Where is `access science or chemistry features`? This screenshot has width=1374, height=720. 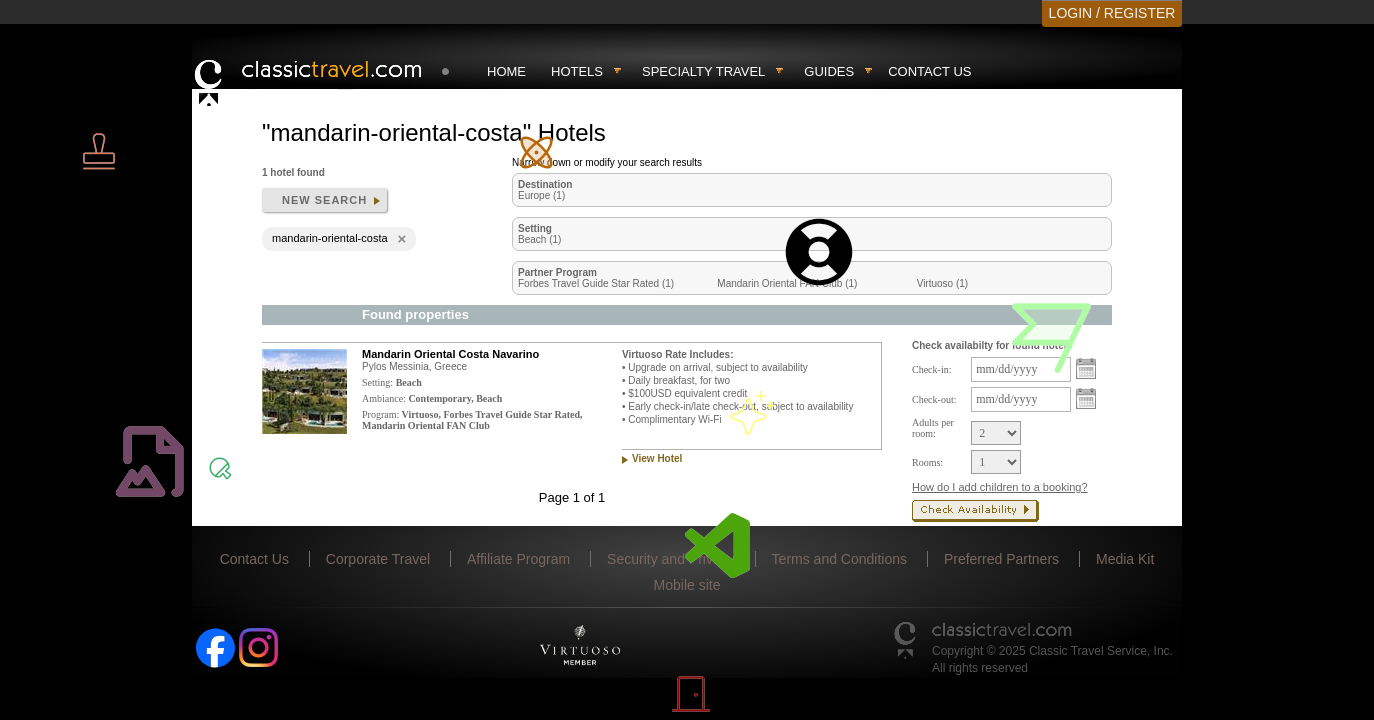 access science or chemistry features is located at coordinates (536, 152).